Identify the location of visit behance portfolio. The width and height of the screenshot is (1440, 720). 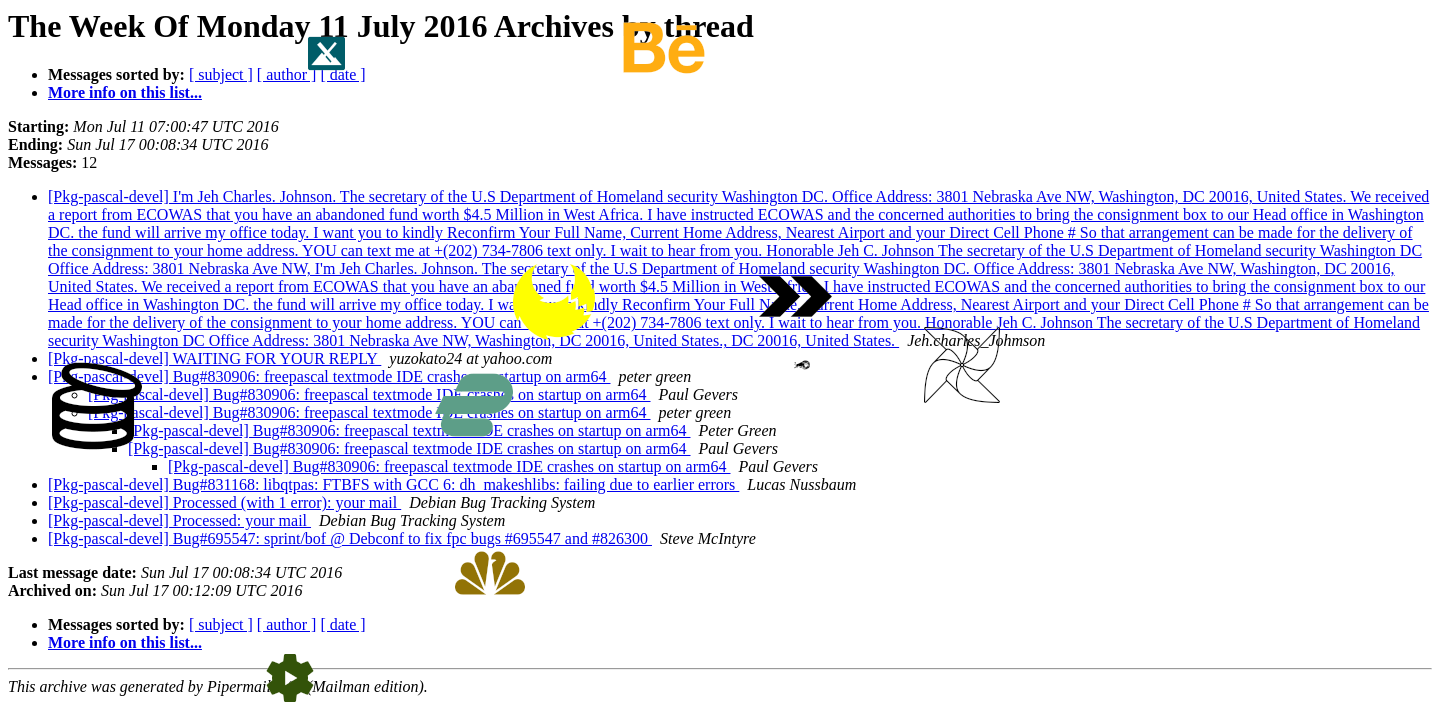
(664, 48).